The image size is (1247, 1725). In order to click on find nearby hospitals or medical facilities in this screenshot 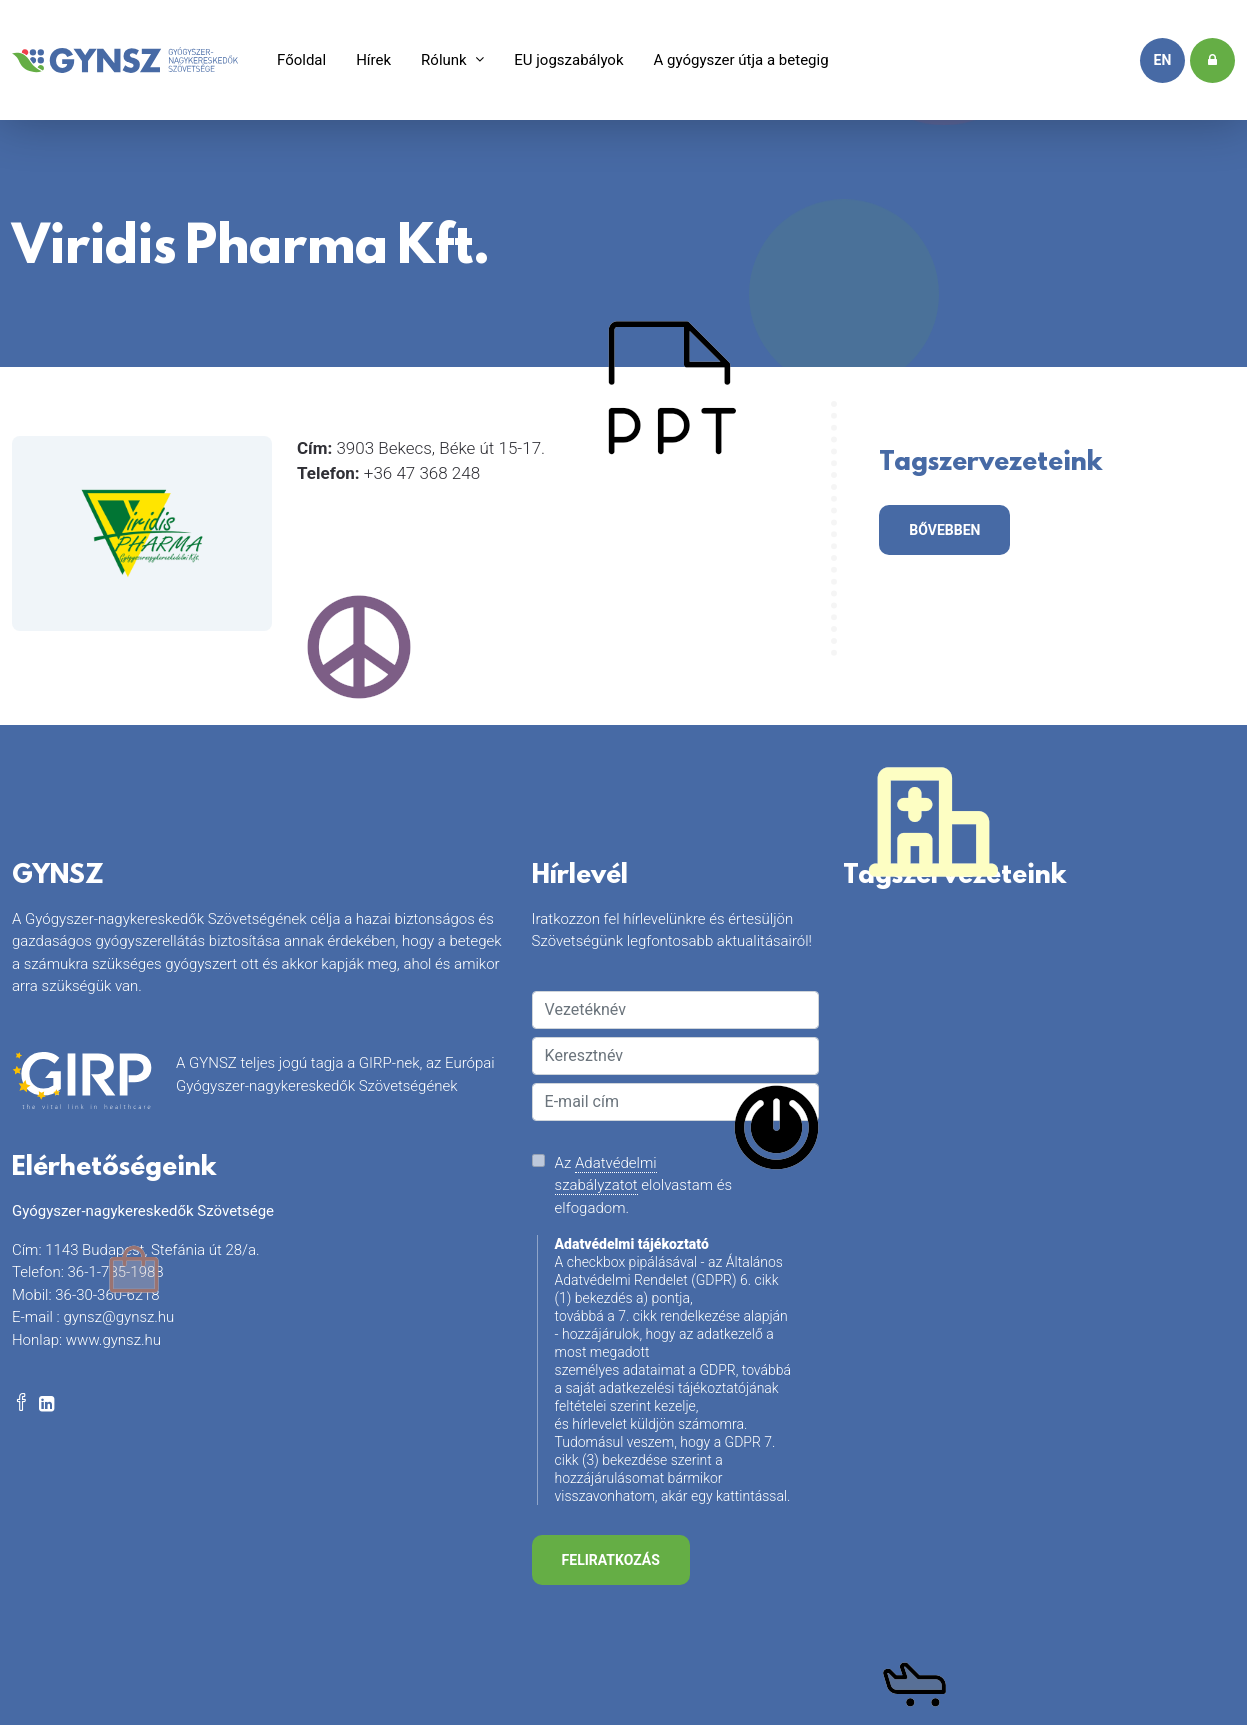, I will do `click(928, 822)`.